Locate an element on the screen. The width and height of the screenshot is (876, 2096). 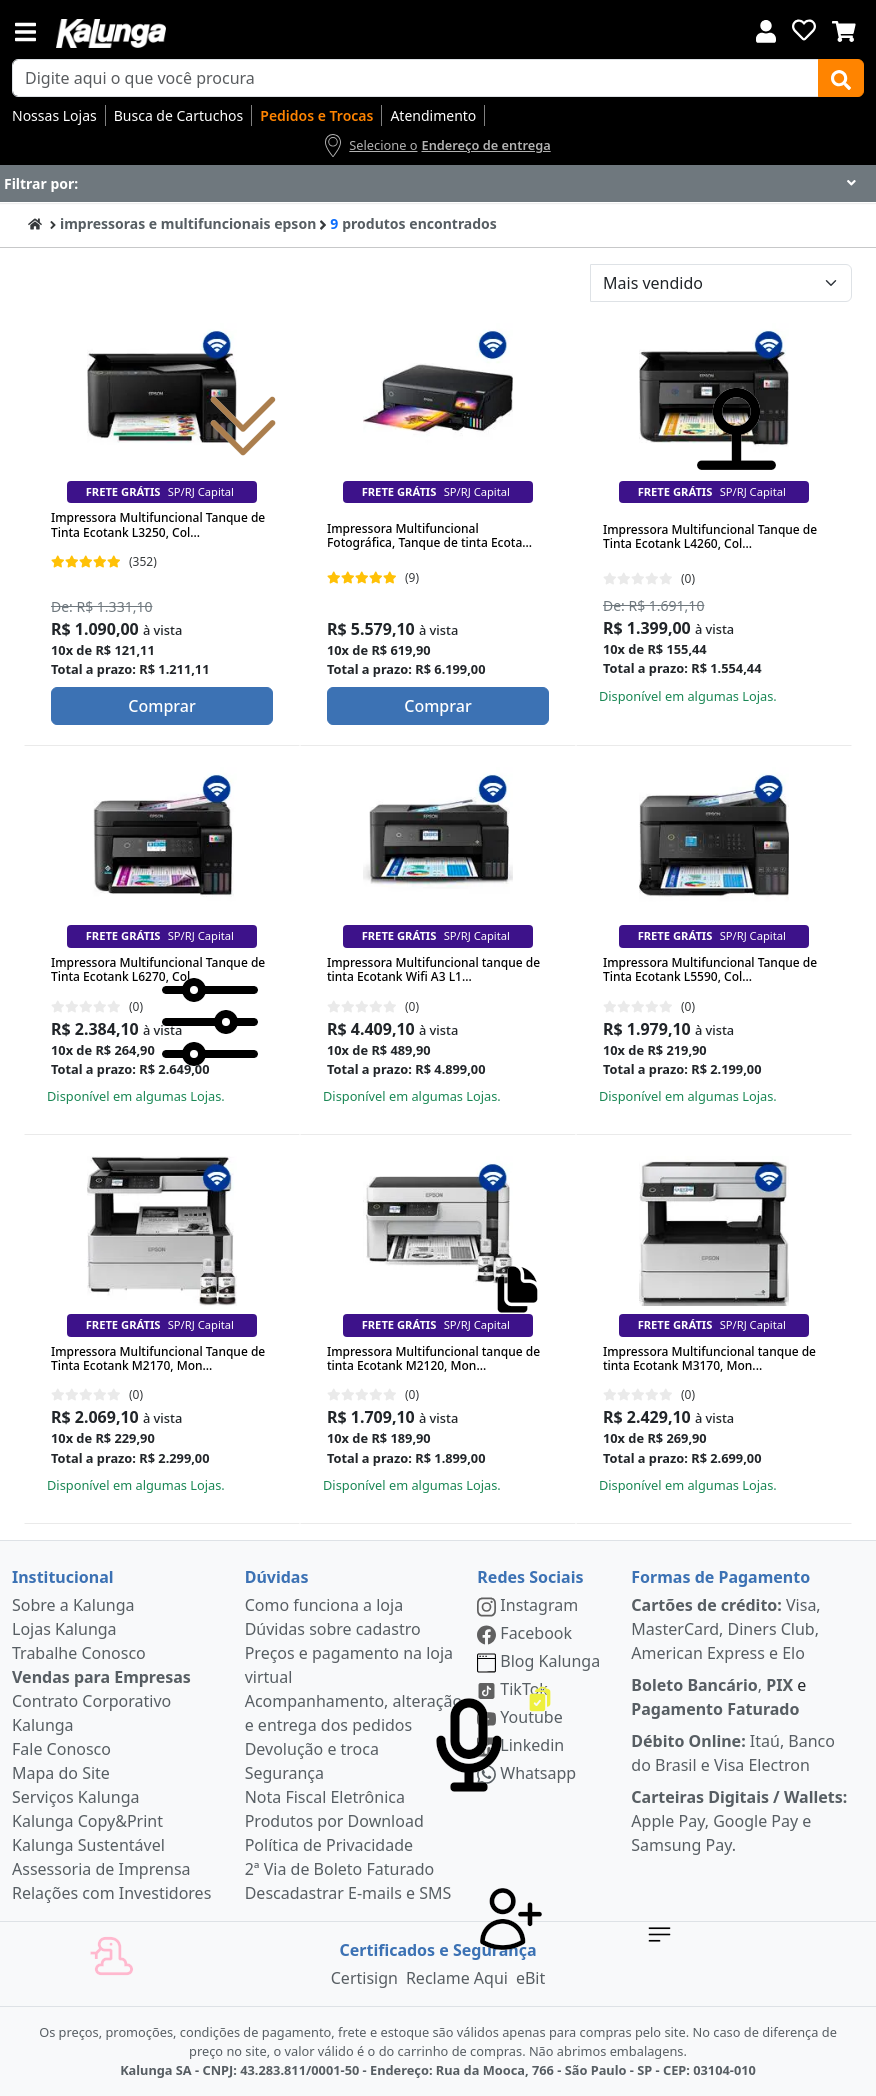
add a new contact or friend is located at coordinates (511, 1919).